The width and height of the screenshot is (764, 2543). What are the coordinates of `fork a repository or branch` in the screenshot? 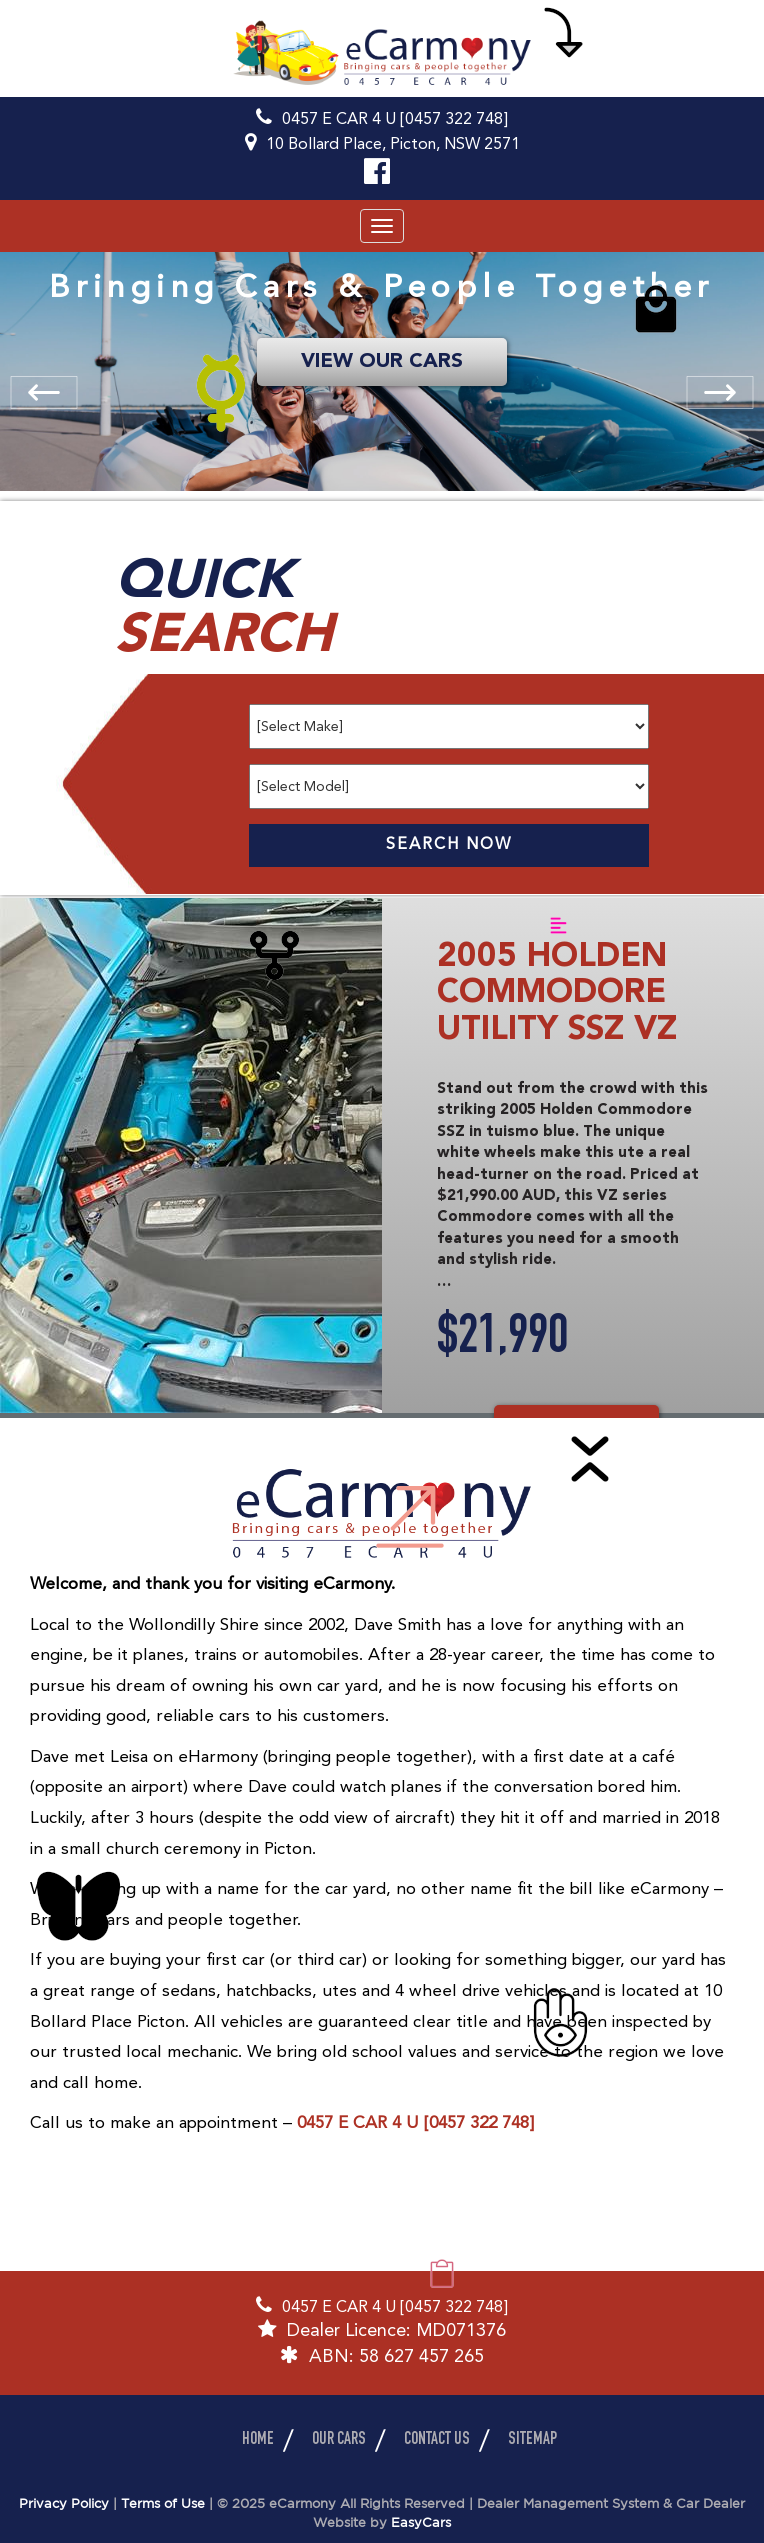 It's located at (274, 955).